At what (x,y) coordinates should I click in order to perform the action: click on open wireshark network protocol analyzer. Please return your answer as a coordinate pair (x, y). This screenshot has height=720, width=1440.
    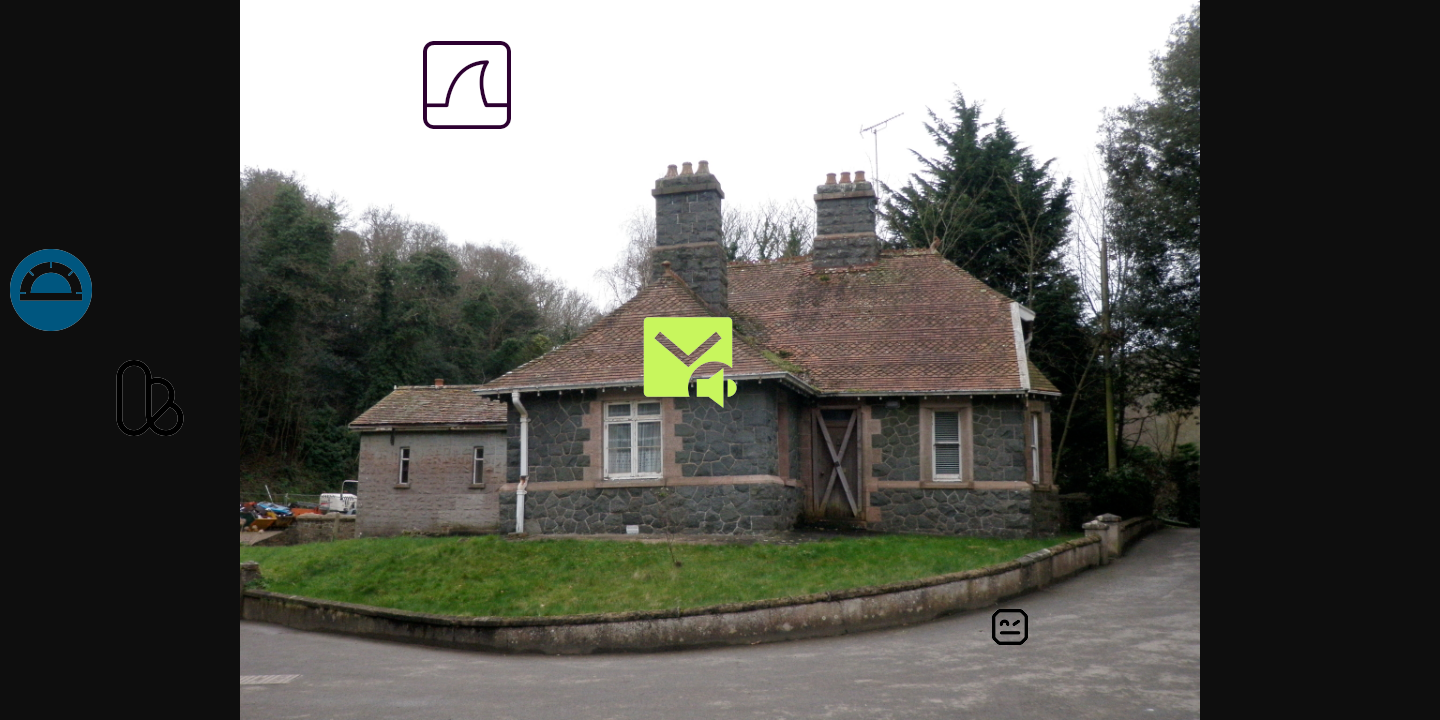
    Looking at the image, I should click on (467, 85).